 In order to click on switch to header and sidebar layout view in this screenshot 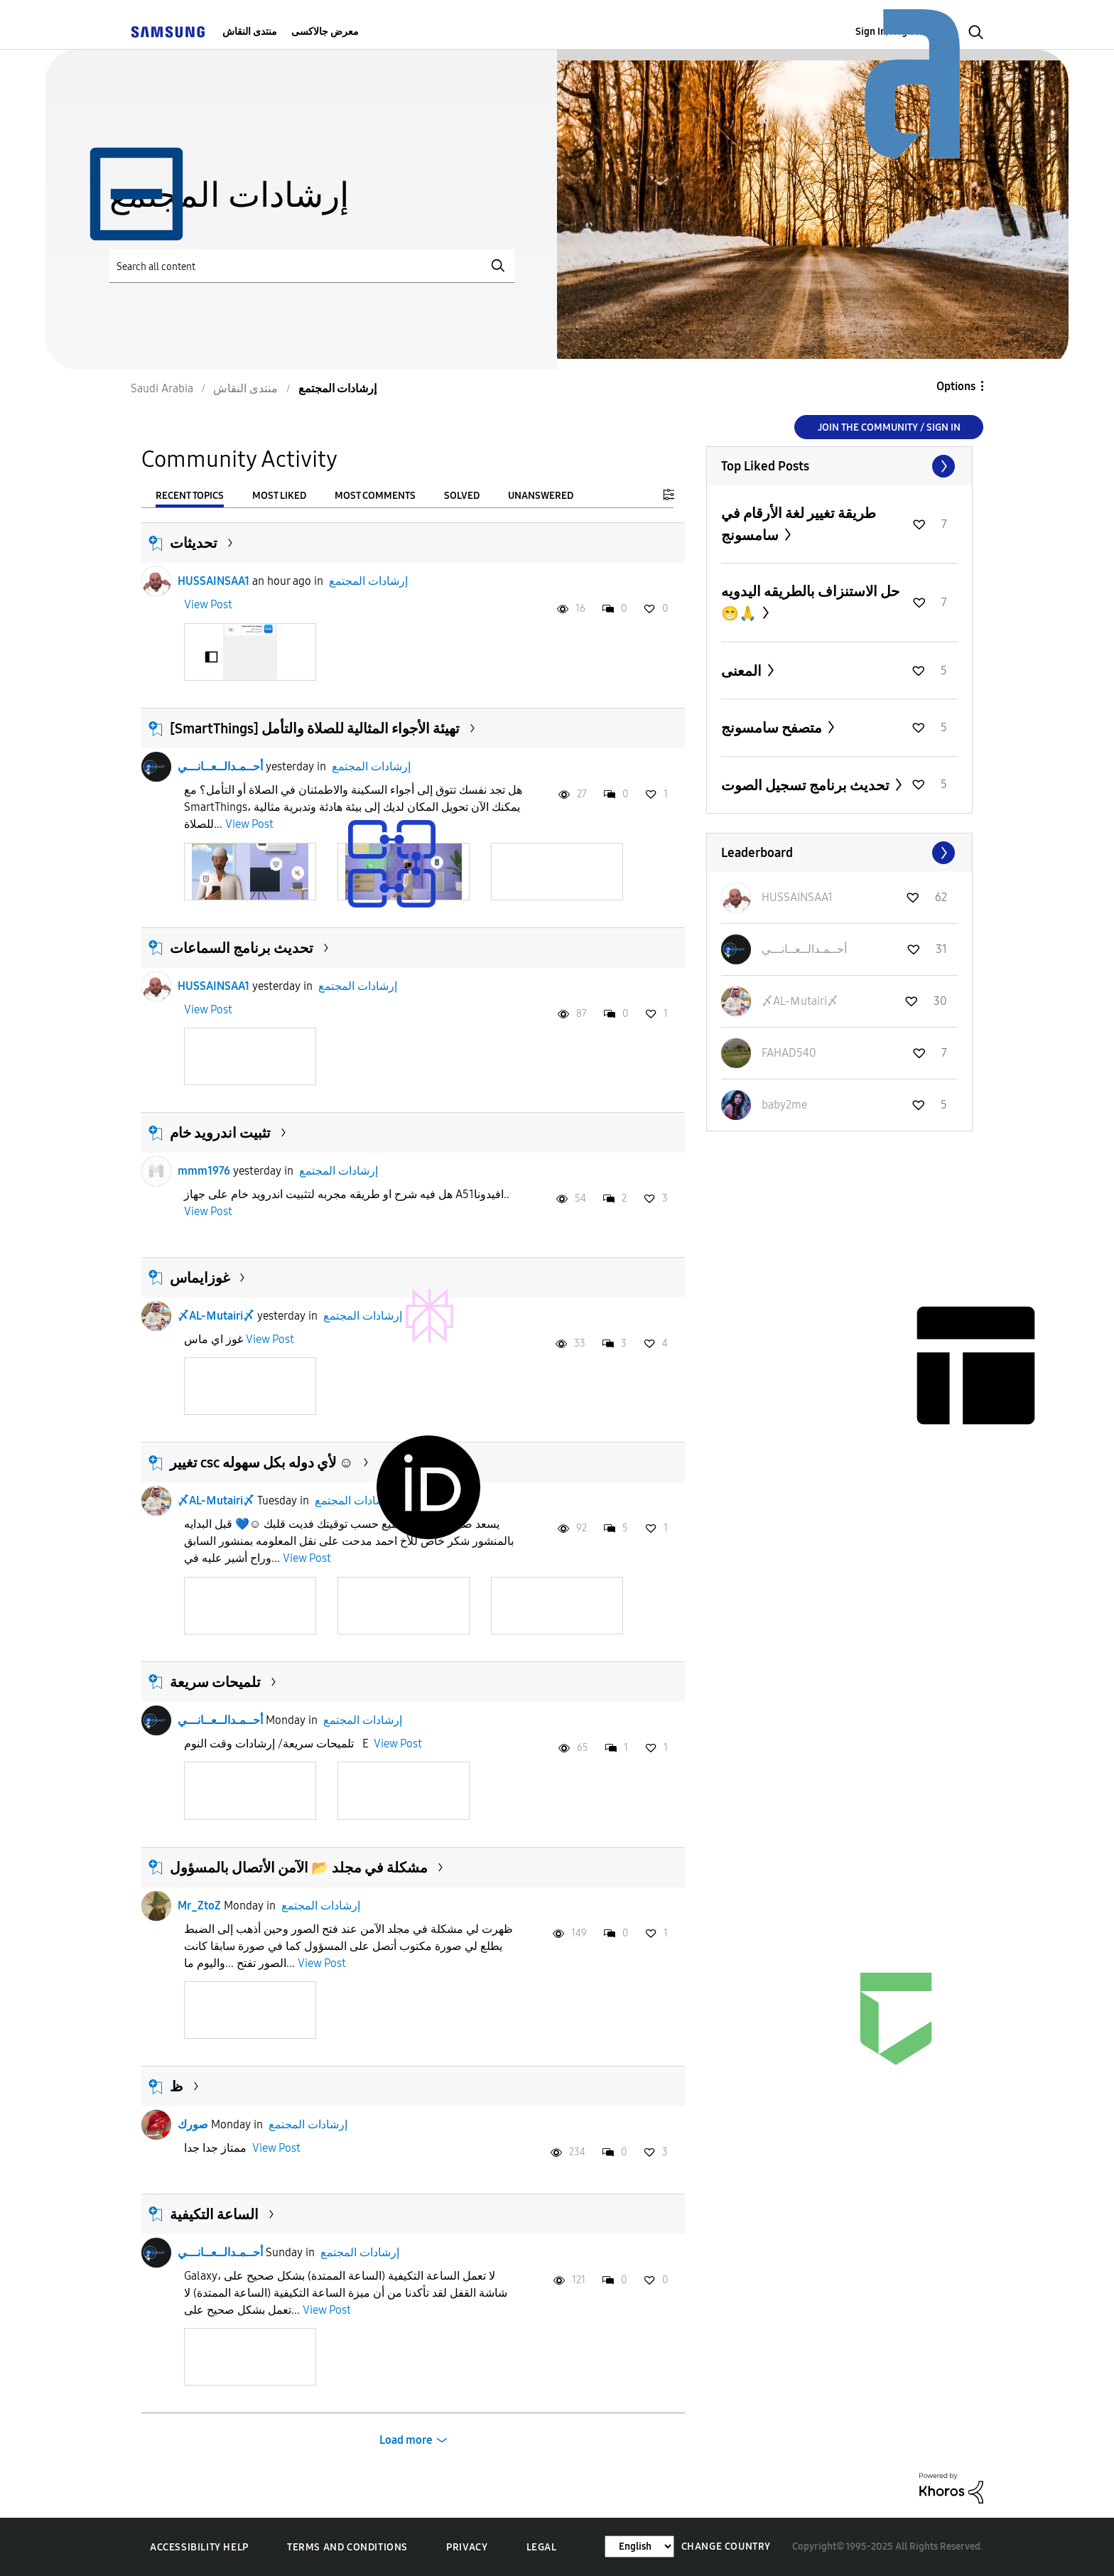, I will do `click(975, 1365)`.